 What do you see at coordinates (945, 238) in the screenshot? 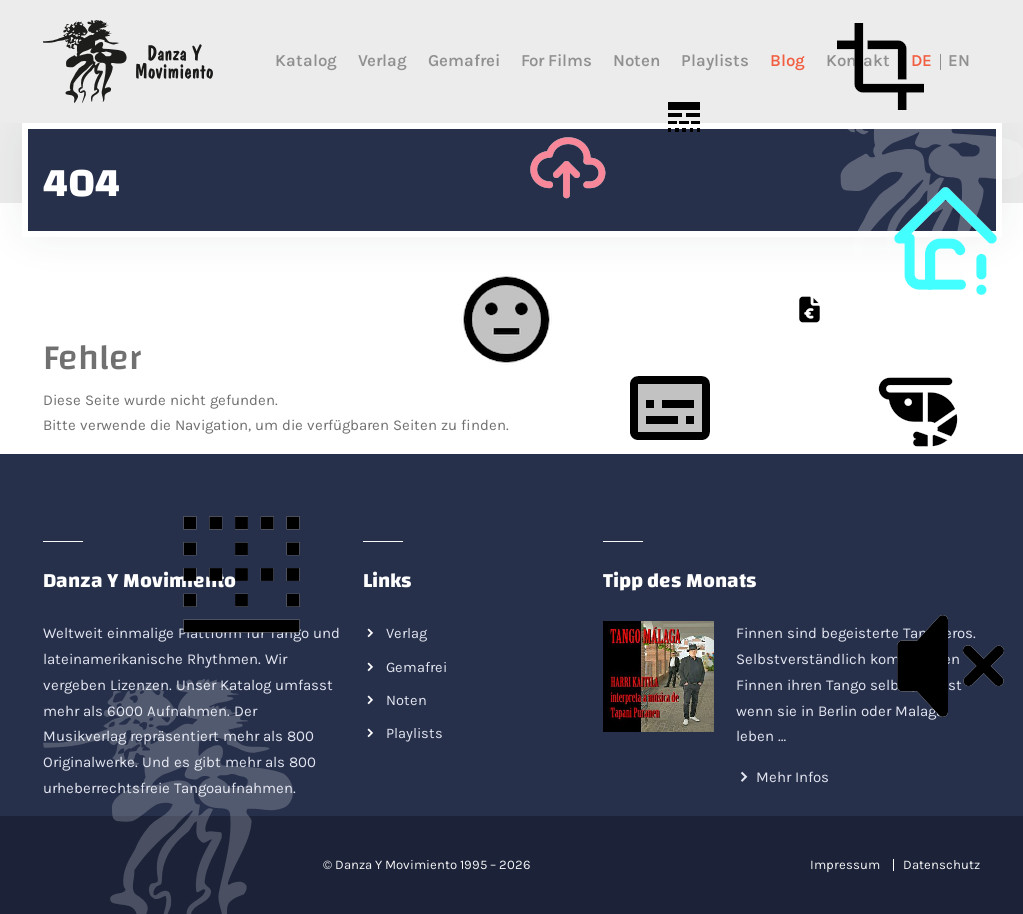
I see `home alert or warning notification` at bounding box center [945, 238].